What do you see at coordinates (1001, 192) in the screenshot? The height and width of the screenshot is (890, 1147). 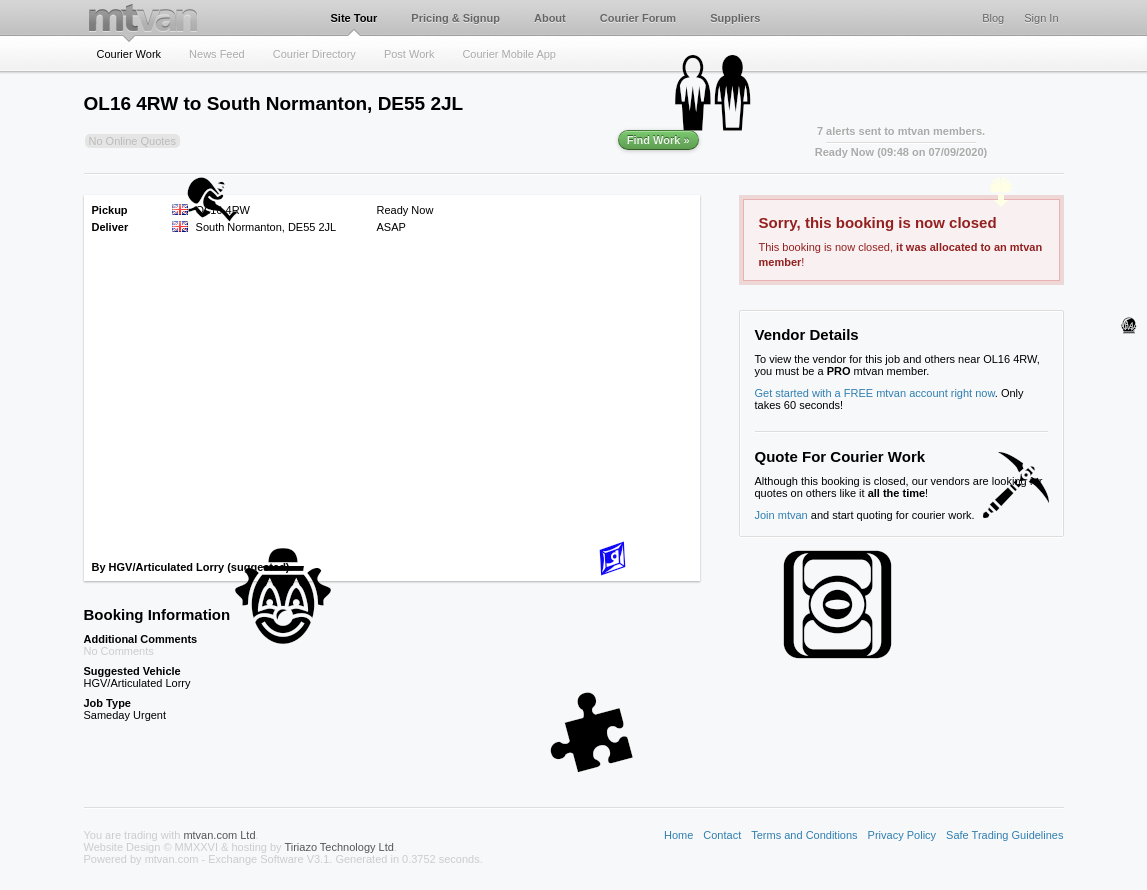 I see `export or download your thoughts and notes` at bounding box center [1001, 192].